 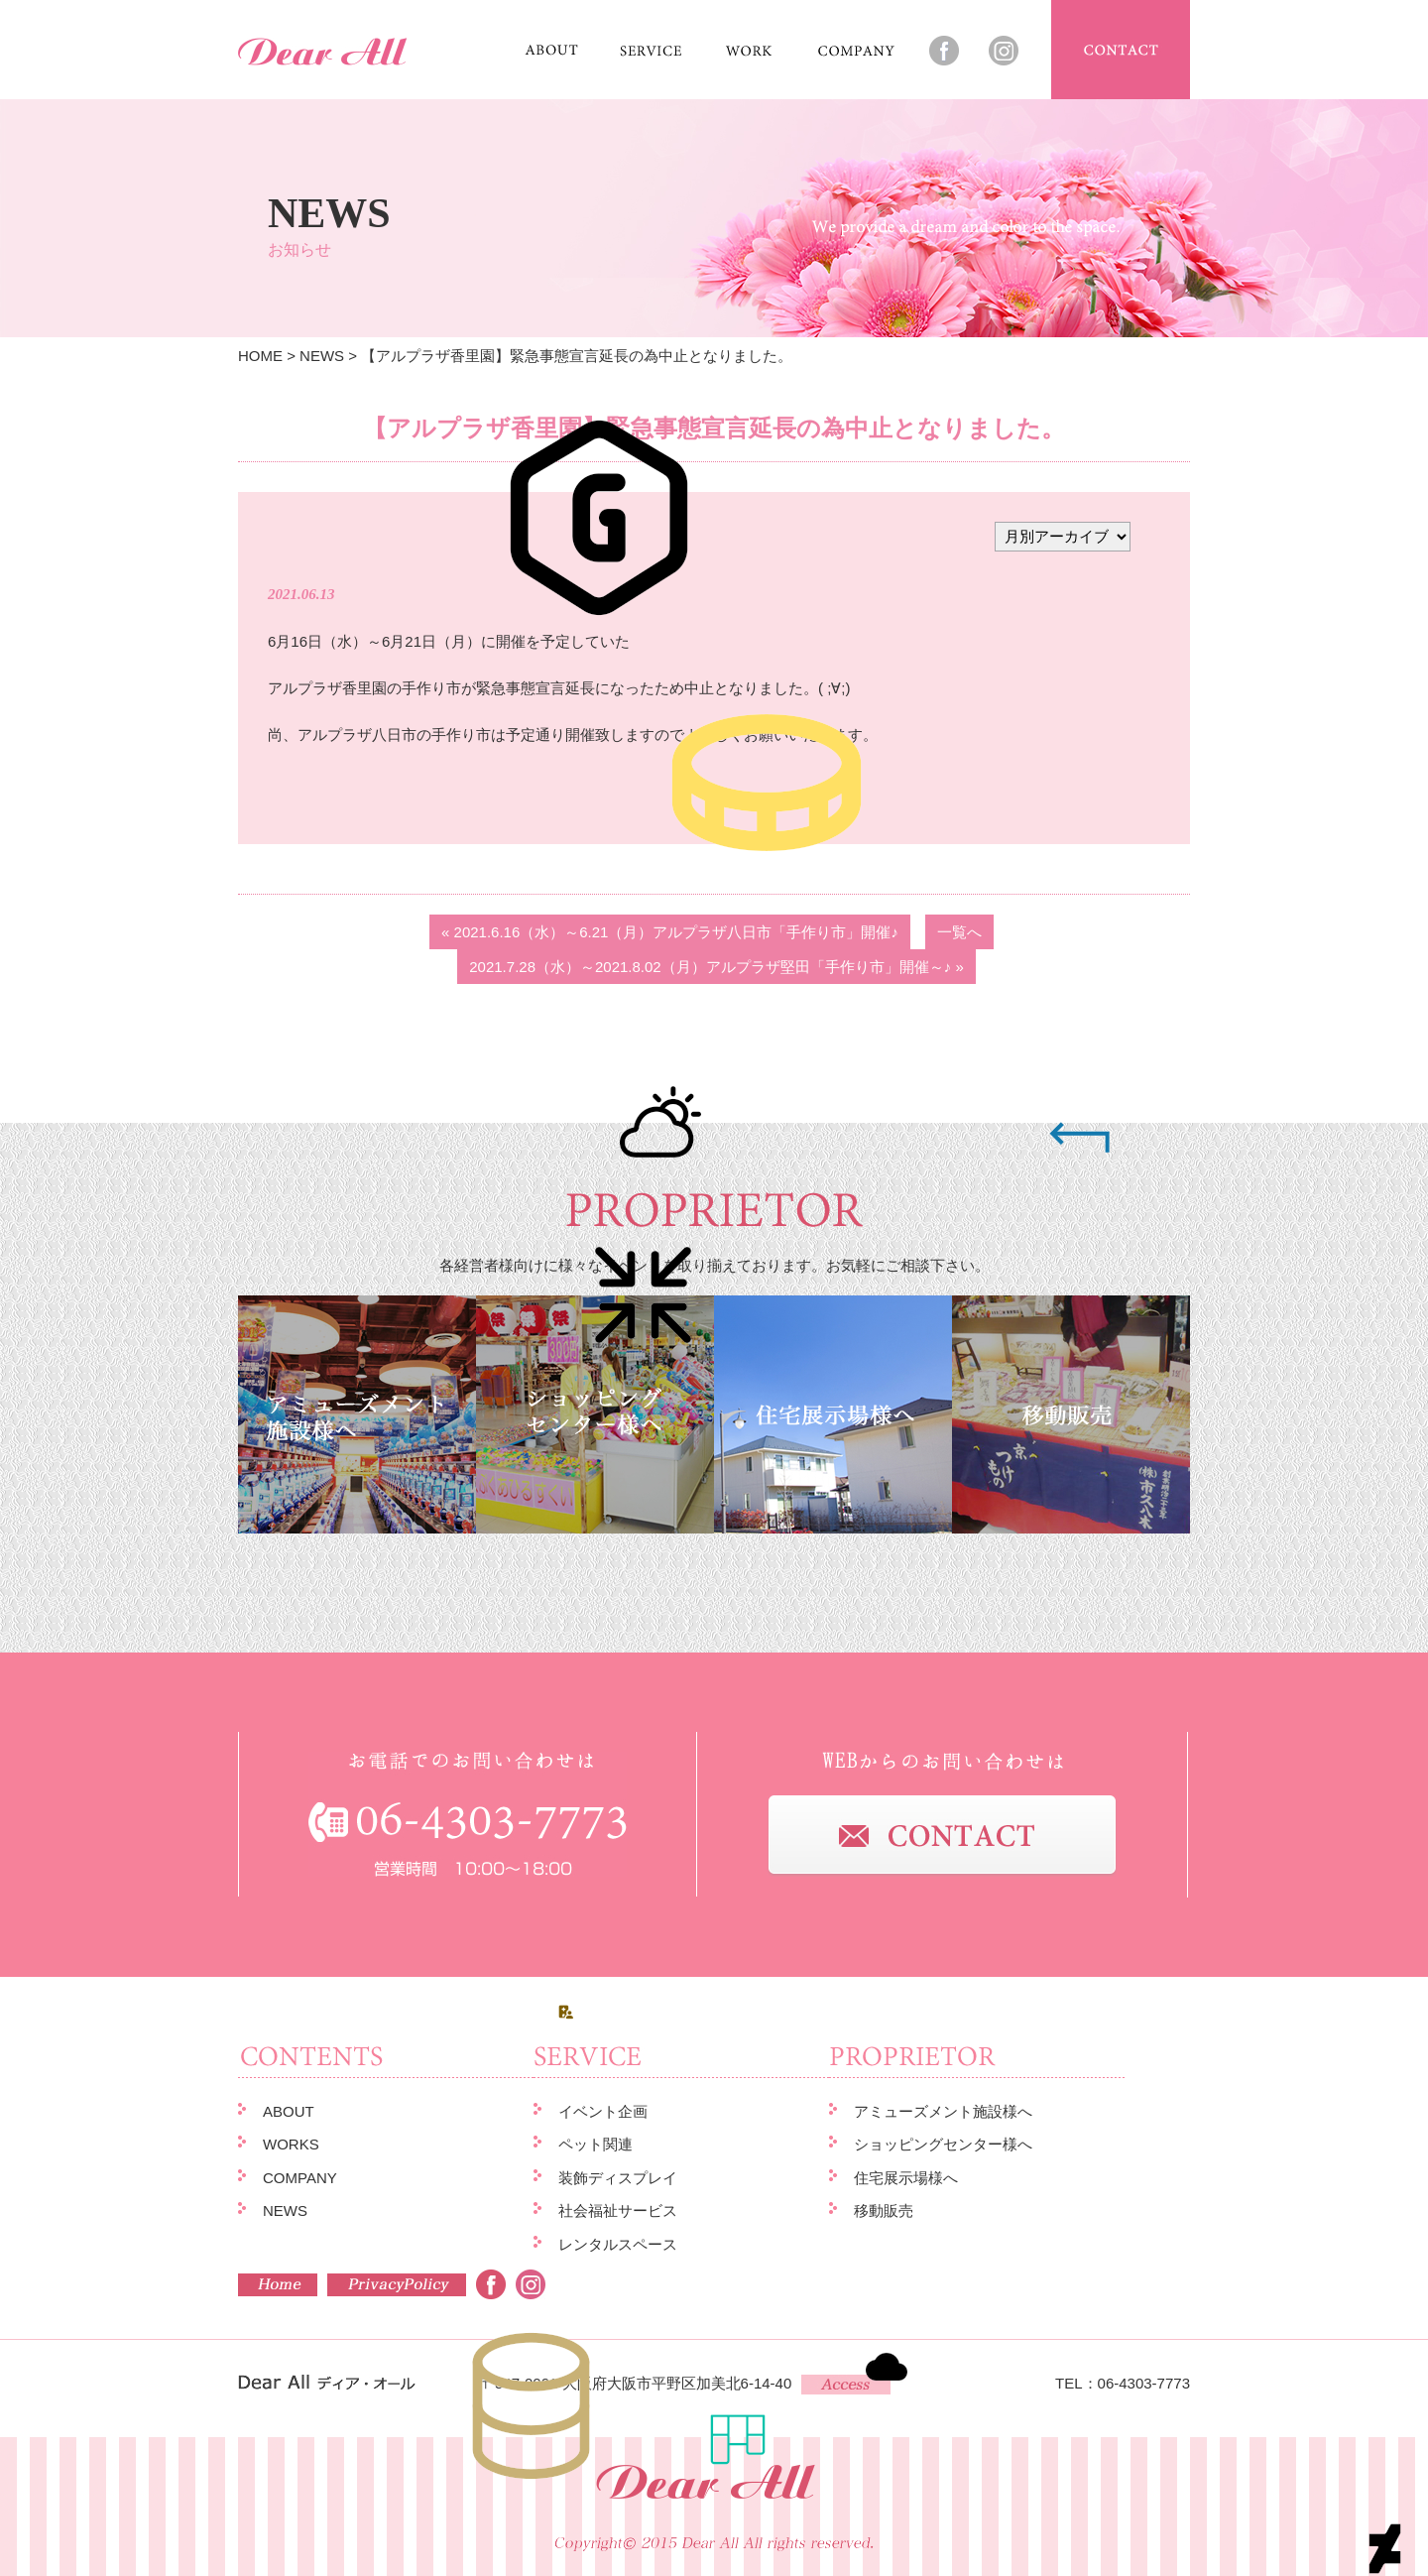 What do you see at coordinates (660, 1122) in the screenshot?
I see `indicates partly cloudy weather conditions` at bounding box center [660, 1122].